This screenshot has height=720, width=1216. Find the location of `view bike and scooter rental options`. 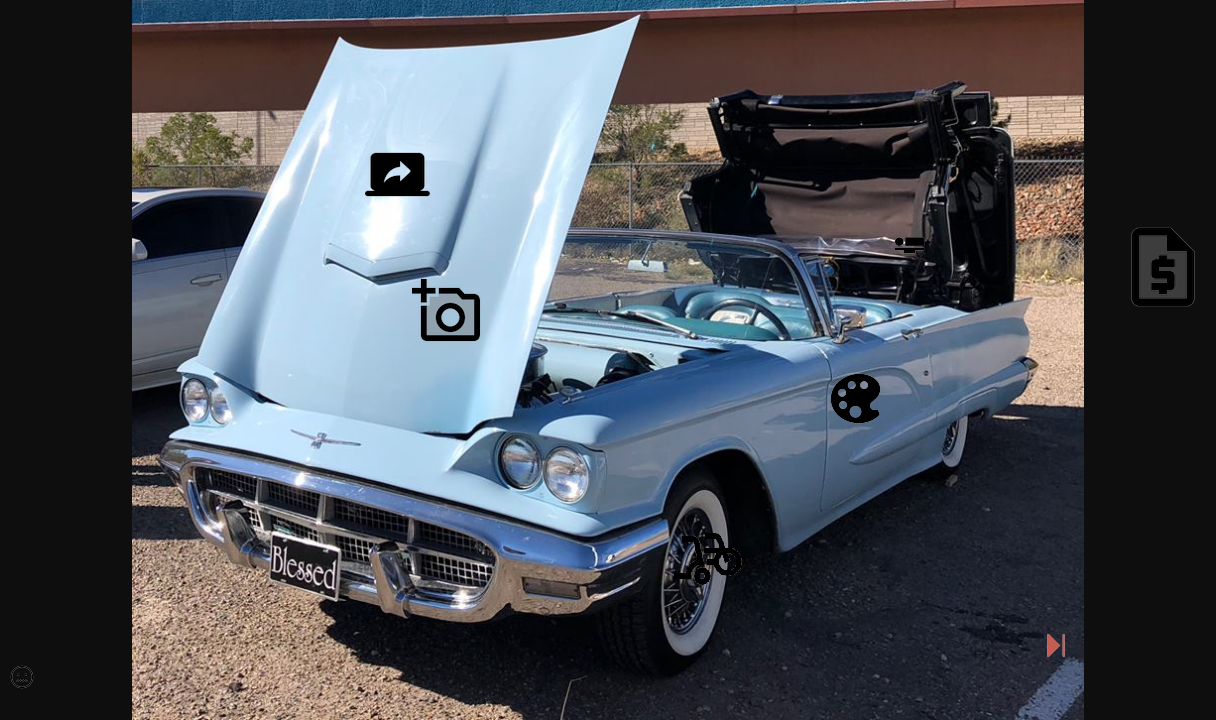

view bike and scooter rental options is located at coordinates (708, 559).